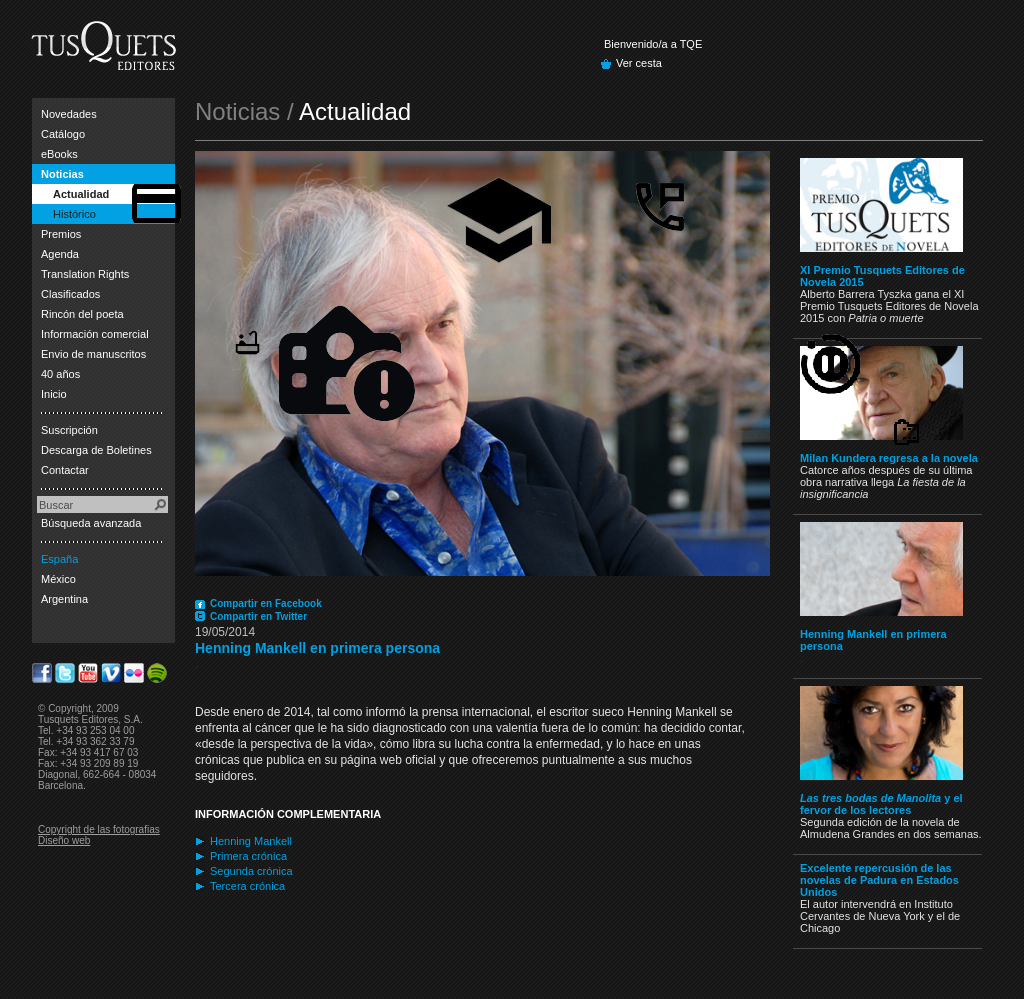 This screenshot has width=1024, height=999. Describe the element at coordinates (831, 364) in the screenshot. I see `pause motion photo playback` at that location.